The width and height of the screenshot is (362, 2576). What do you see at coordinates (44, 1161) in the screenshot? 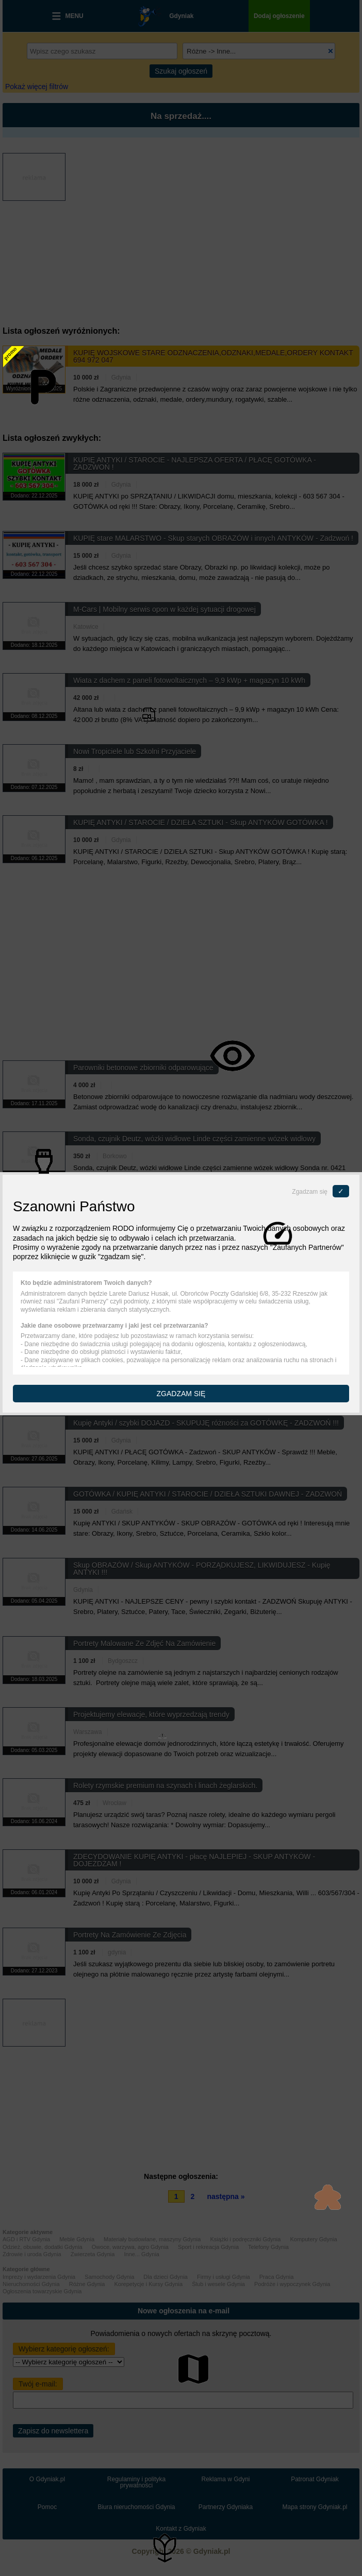
I see `configure HDMI input settings` at bounding box center [44, 1161].